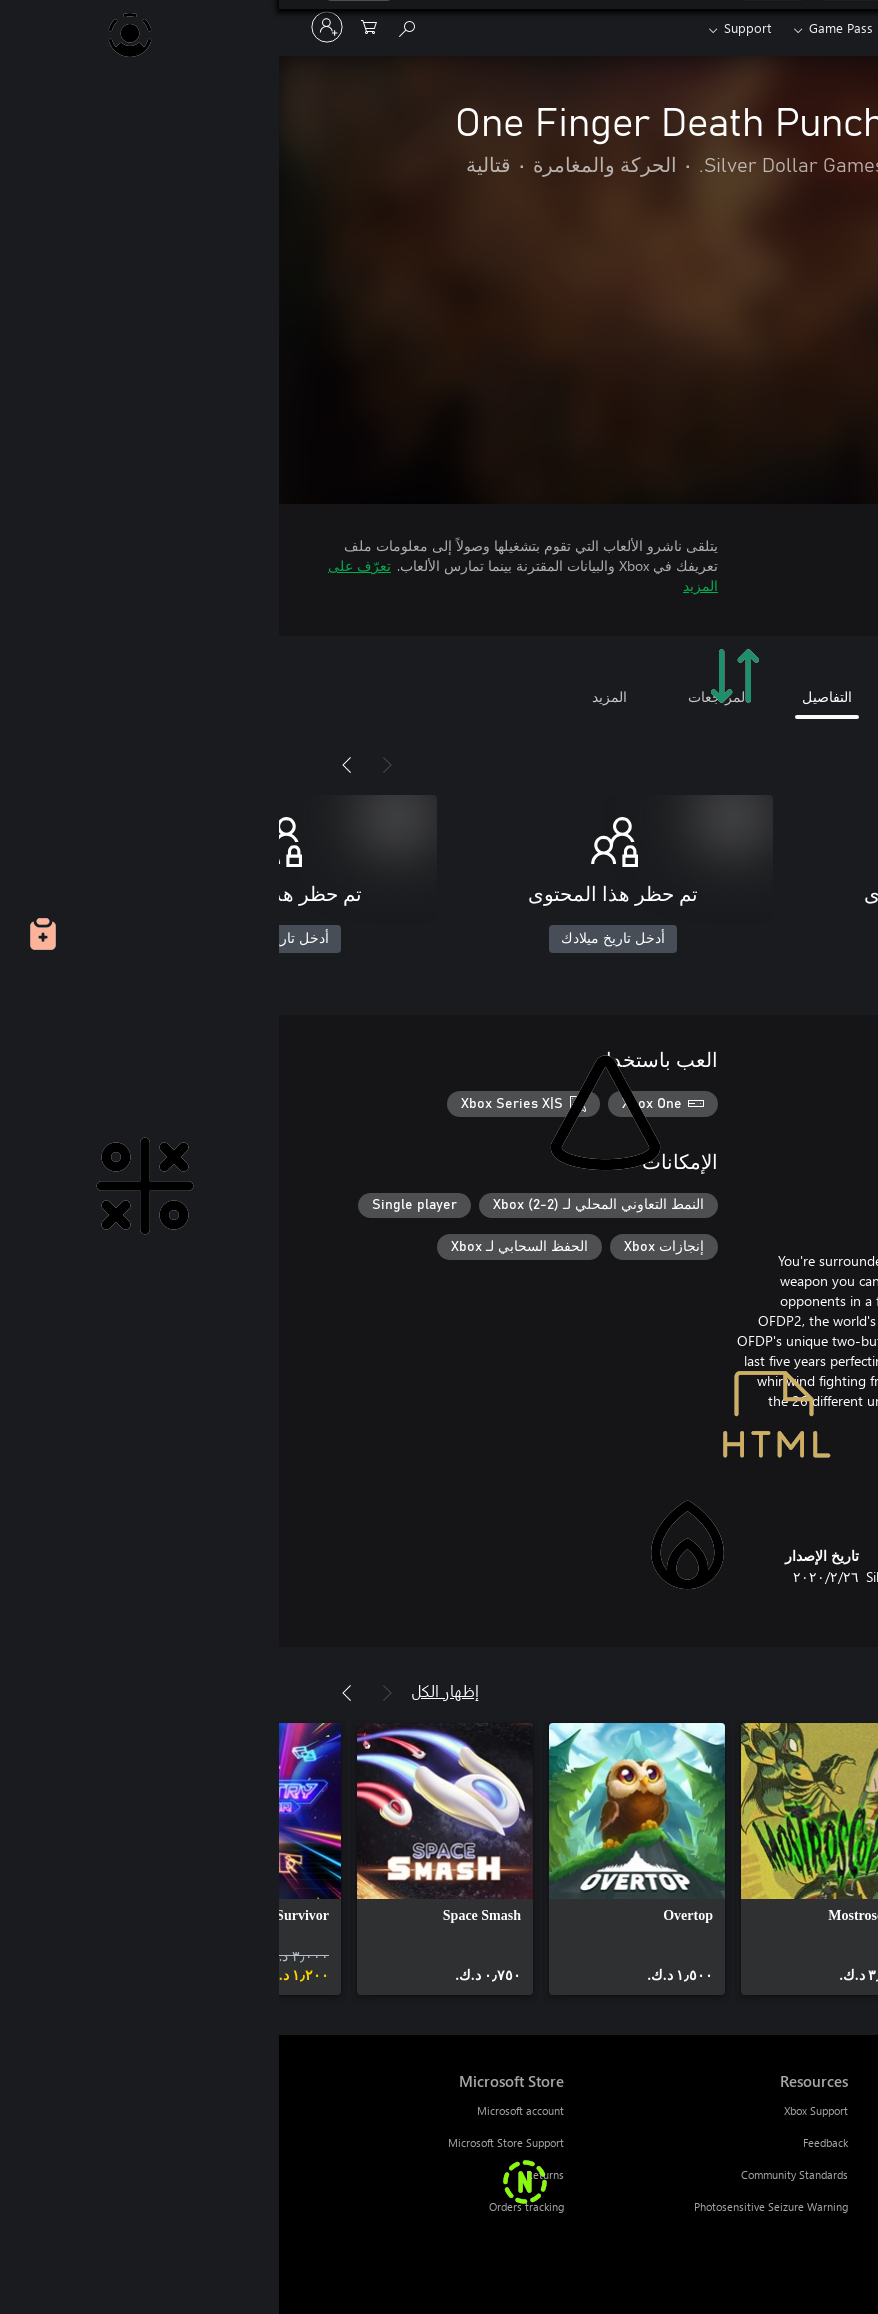  What do you see at coordinates (145, 1186) in the screenshot?
I see `play tic-tac-toe game` at bounding box center [145, 1186].